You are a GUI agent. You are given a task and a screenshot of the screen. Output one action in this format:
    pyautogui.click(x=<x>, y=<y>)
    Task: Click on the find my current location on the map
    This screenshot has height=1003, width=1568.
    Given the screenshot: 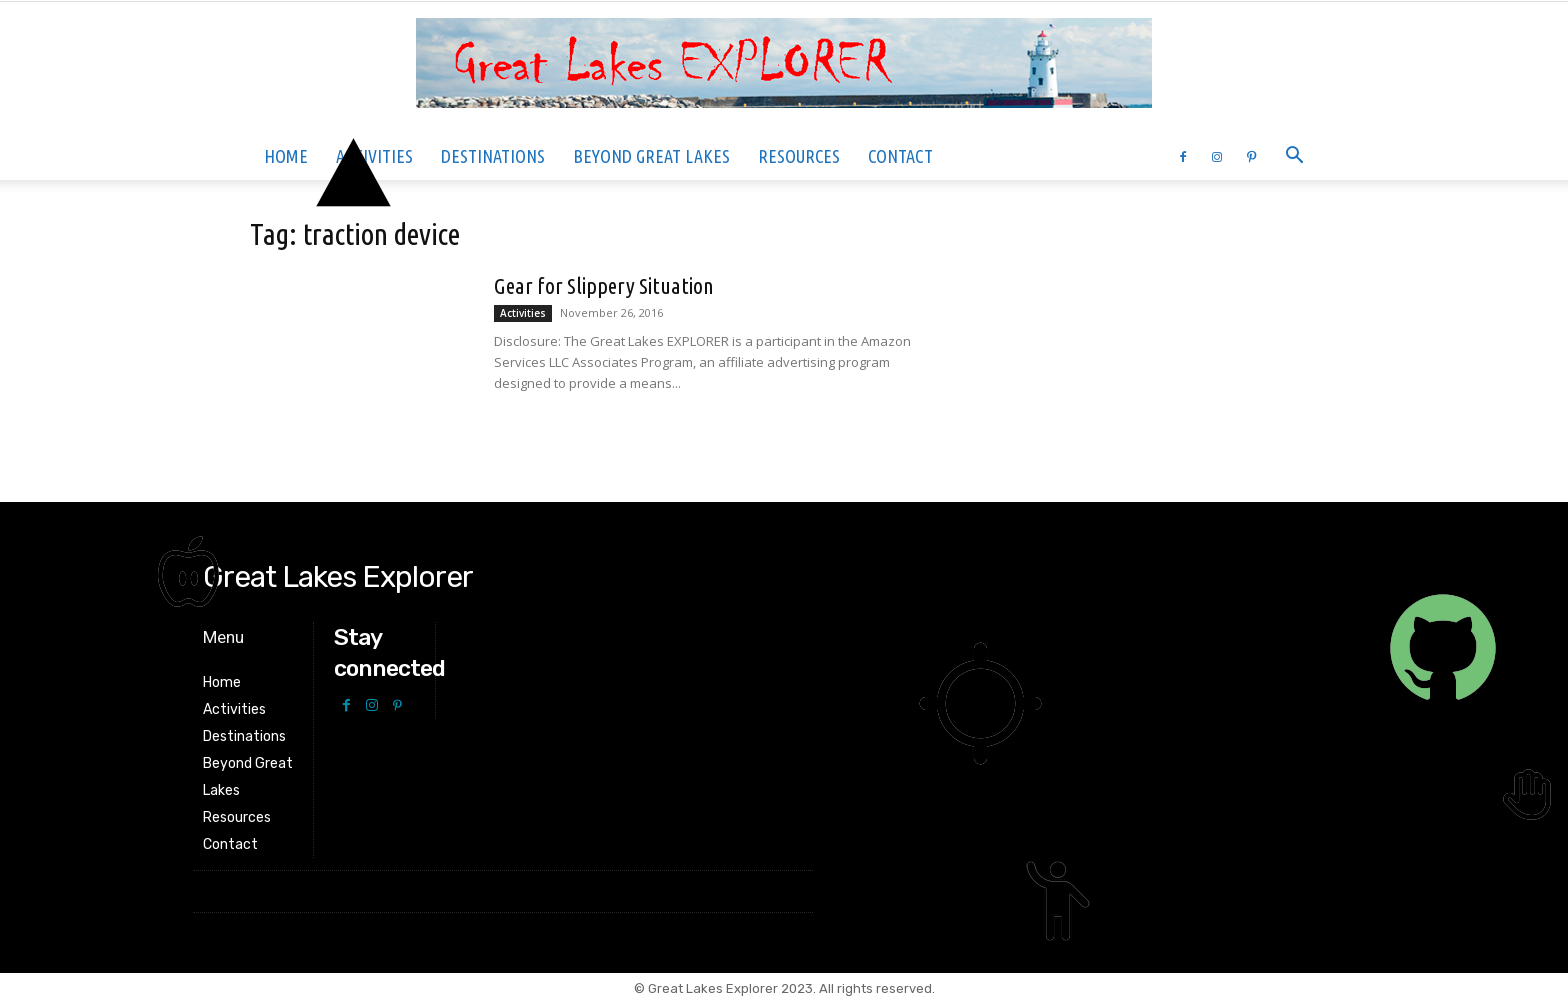 What is the action you would take?
    pyautogui.click(x=980, y=703)
    